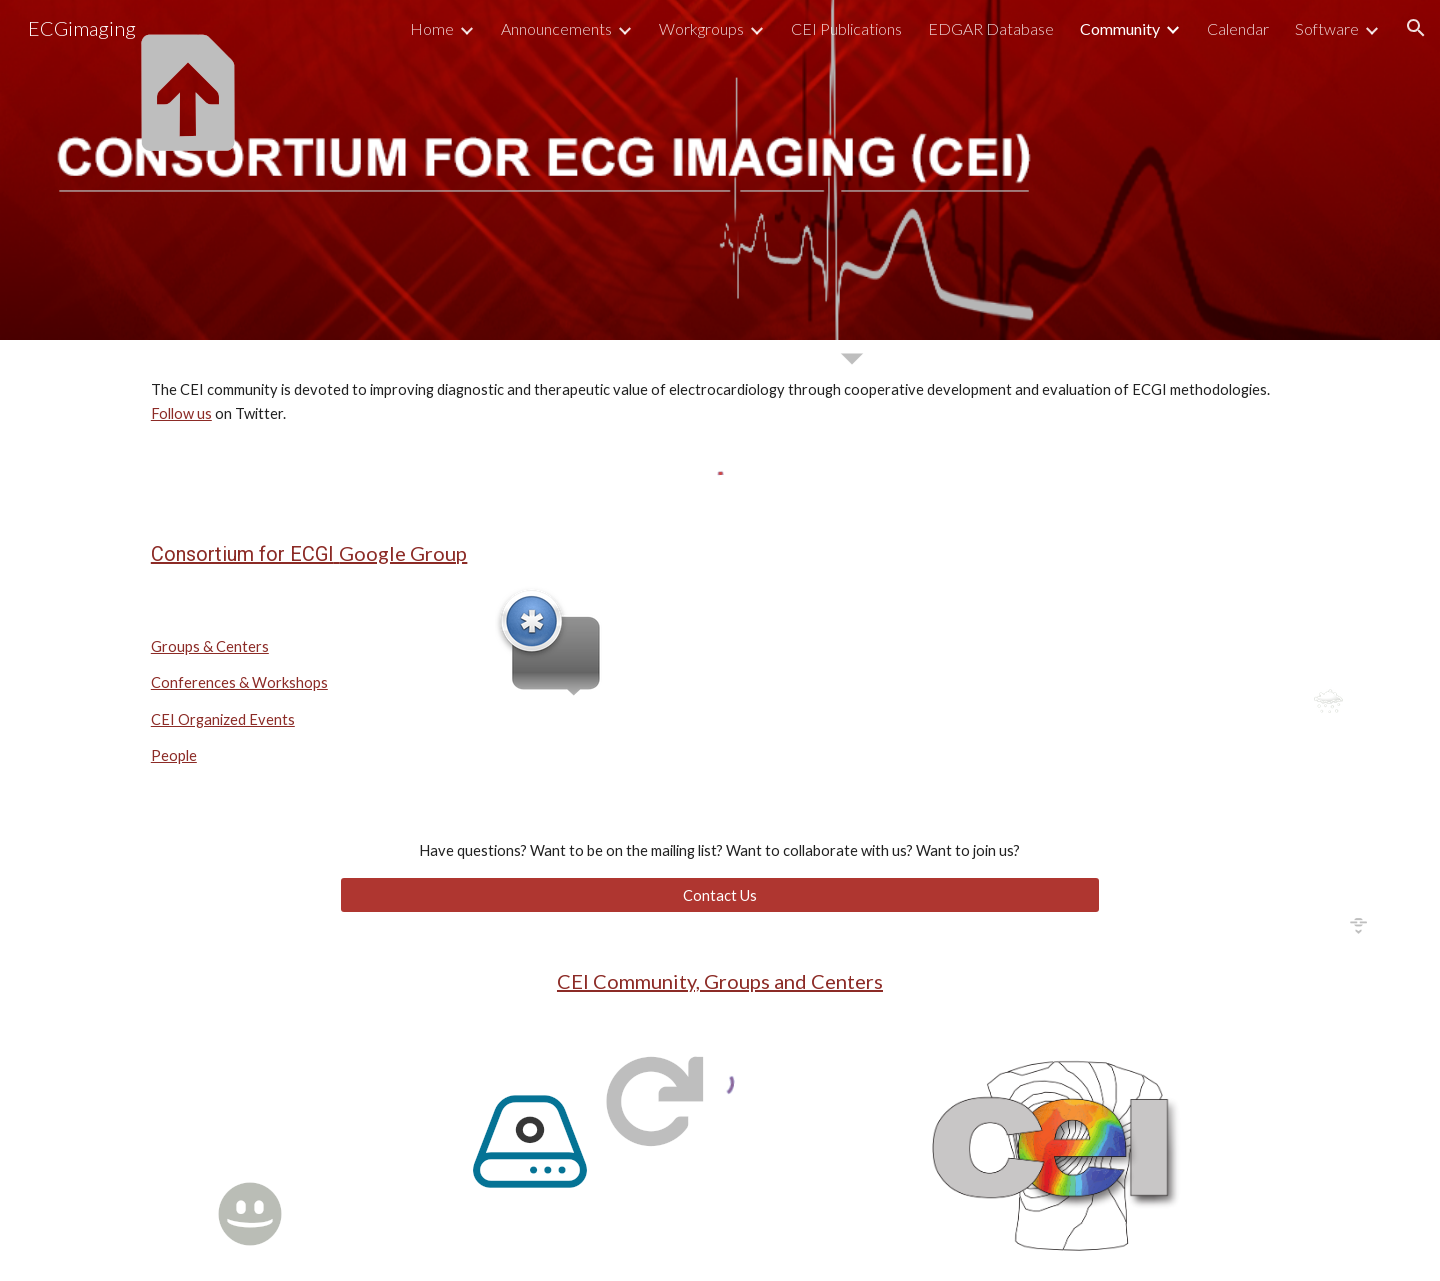  Describe the element at coordinates (1358, 925) in the screenshot. I see `insert a hyperlink into text or document` at that location.